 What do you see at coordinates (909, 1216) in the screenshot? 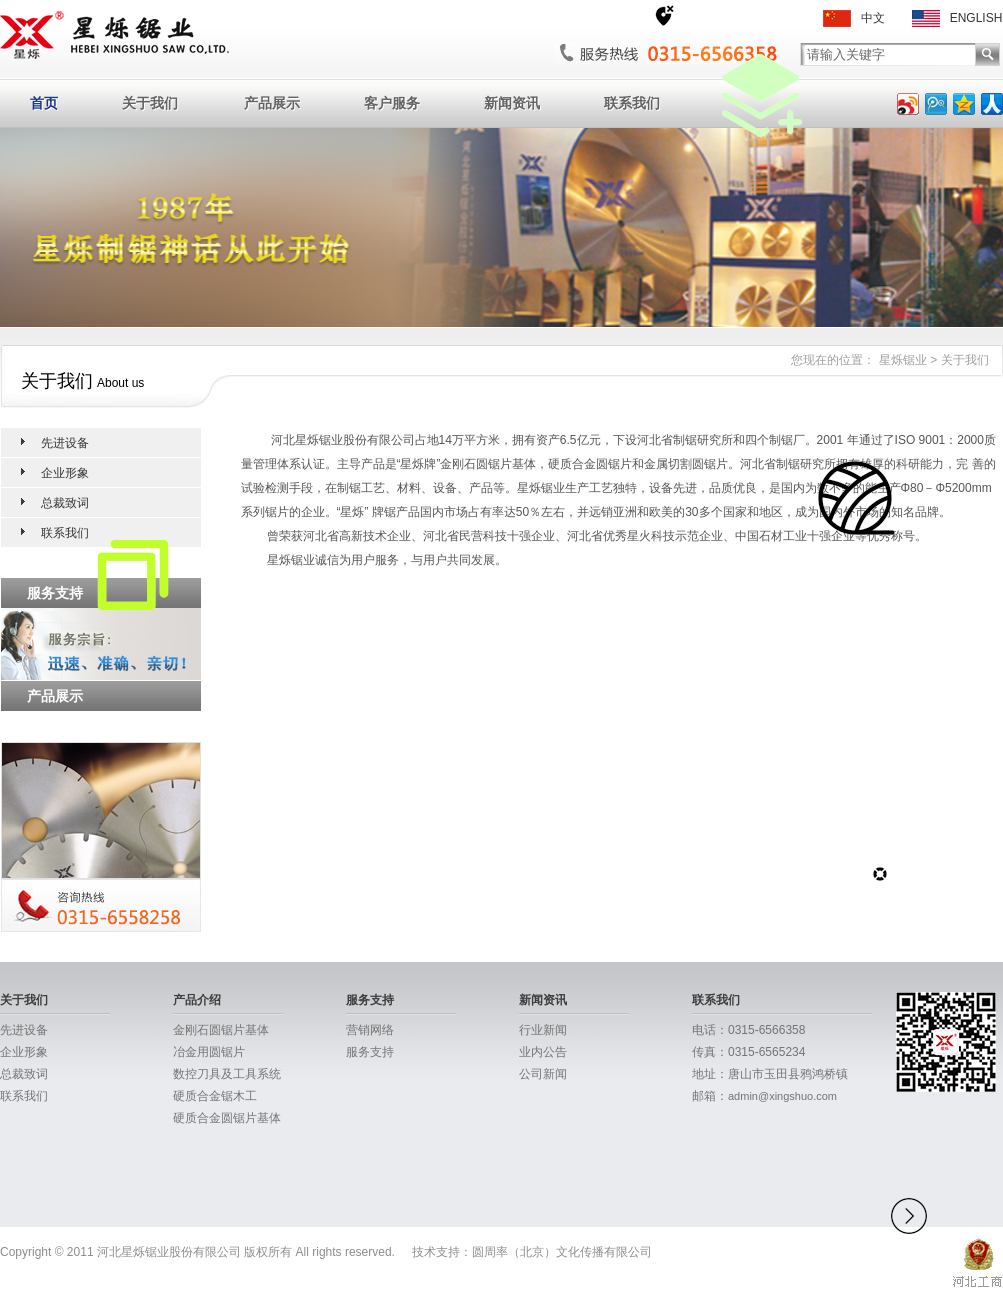
I see `go to next item or page` at bounding box center [909, 1216].